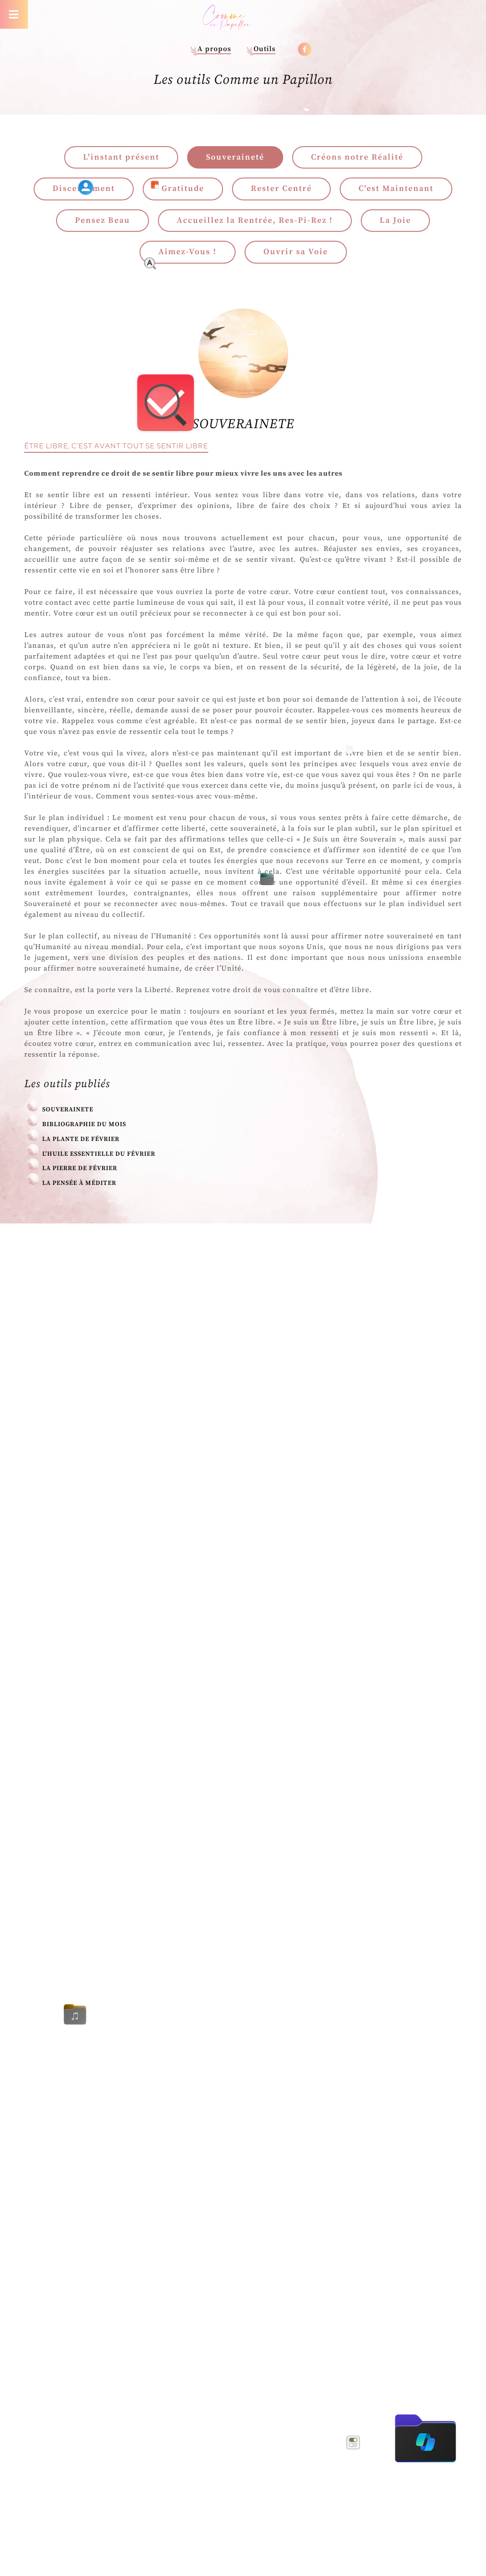 This screenshot has height=2576, width=486. I want to click on view contents of an open folder, so click(267, 879).